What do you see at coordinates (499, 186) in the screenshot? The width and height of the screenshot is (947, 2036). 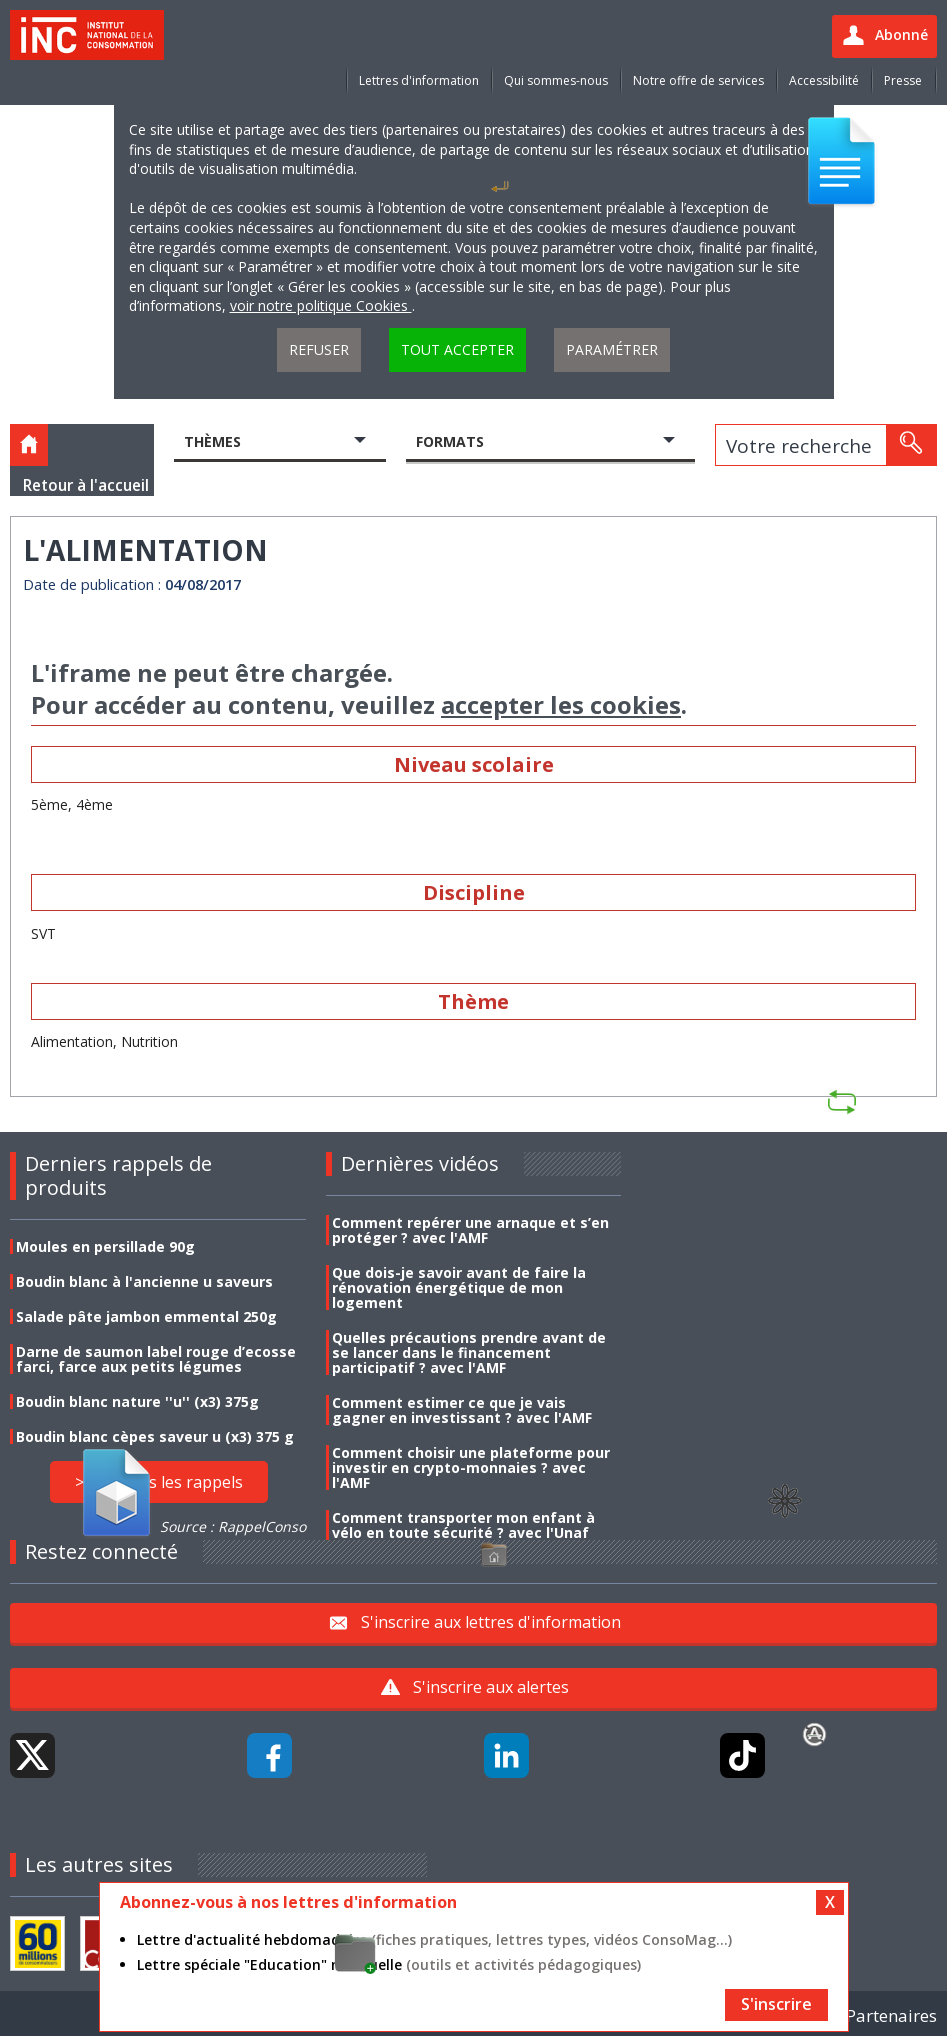 I see `reply to all recipients of an email` at bounding box center [499, 186].